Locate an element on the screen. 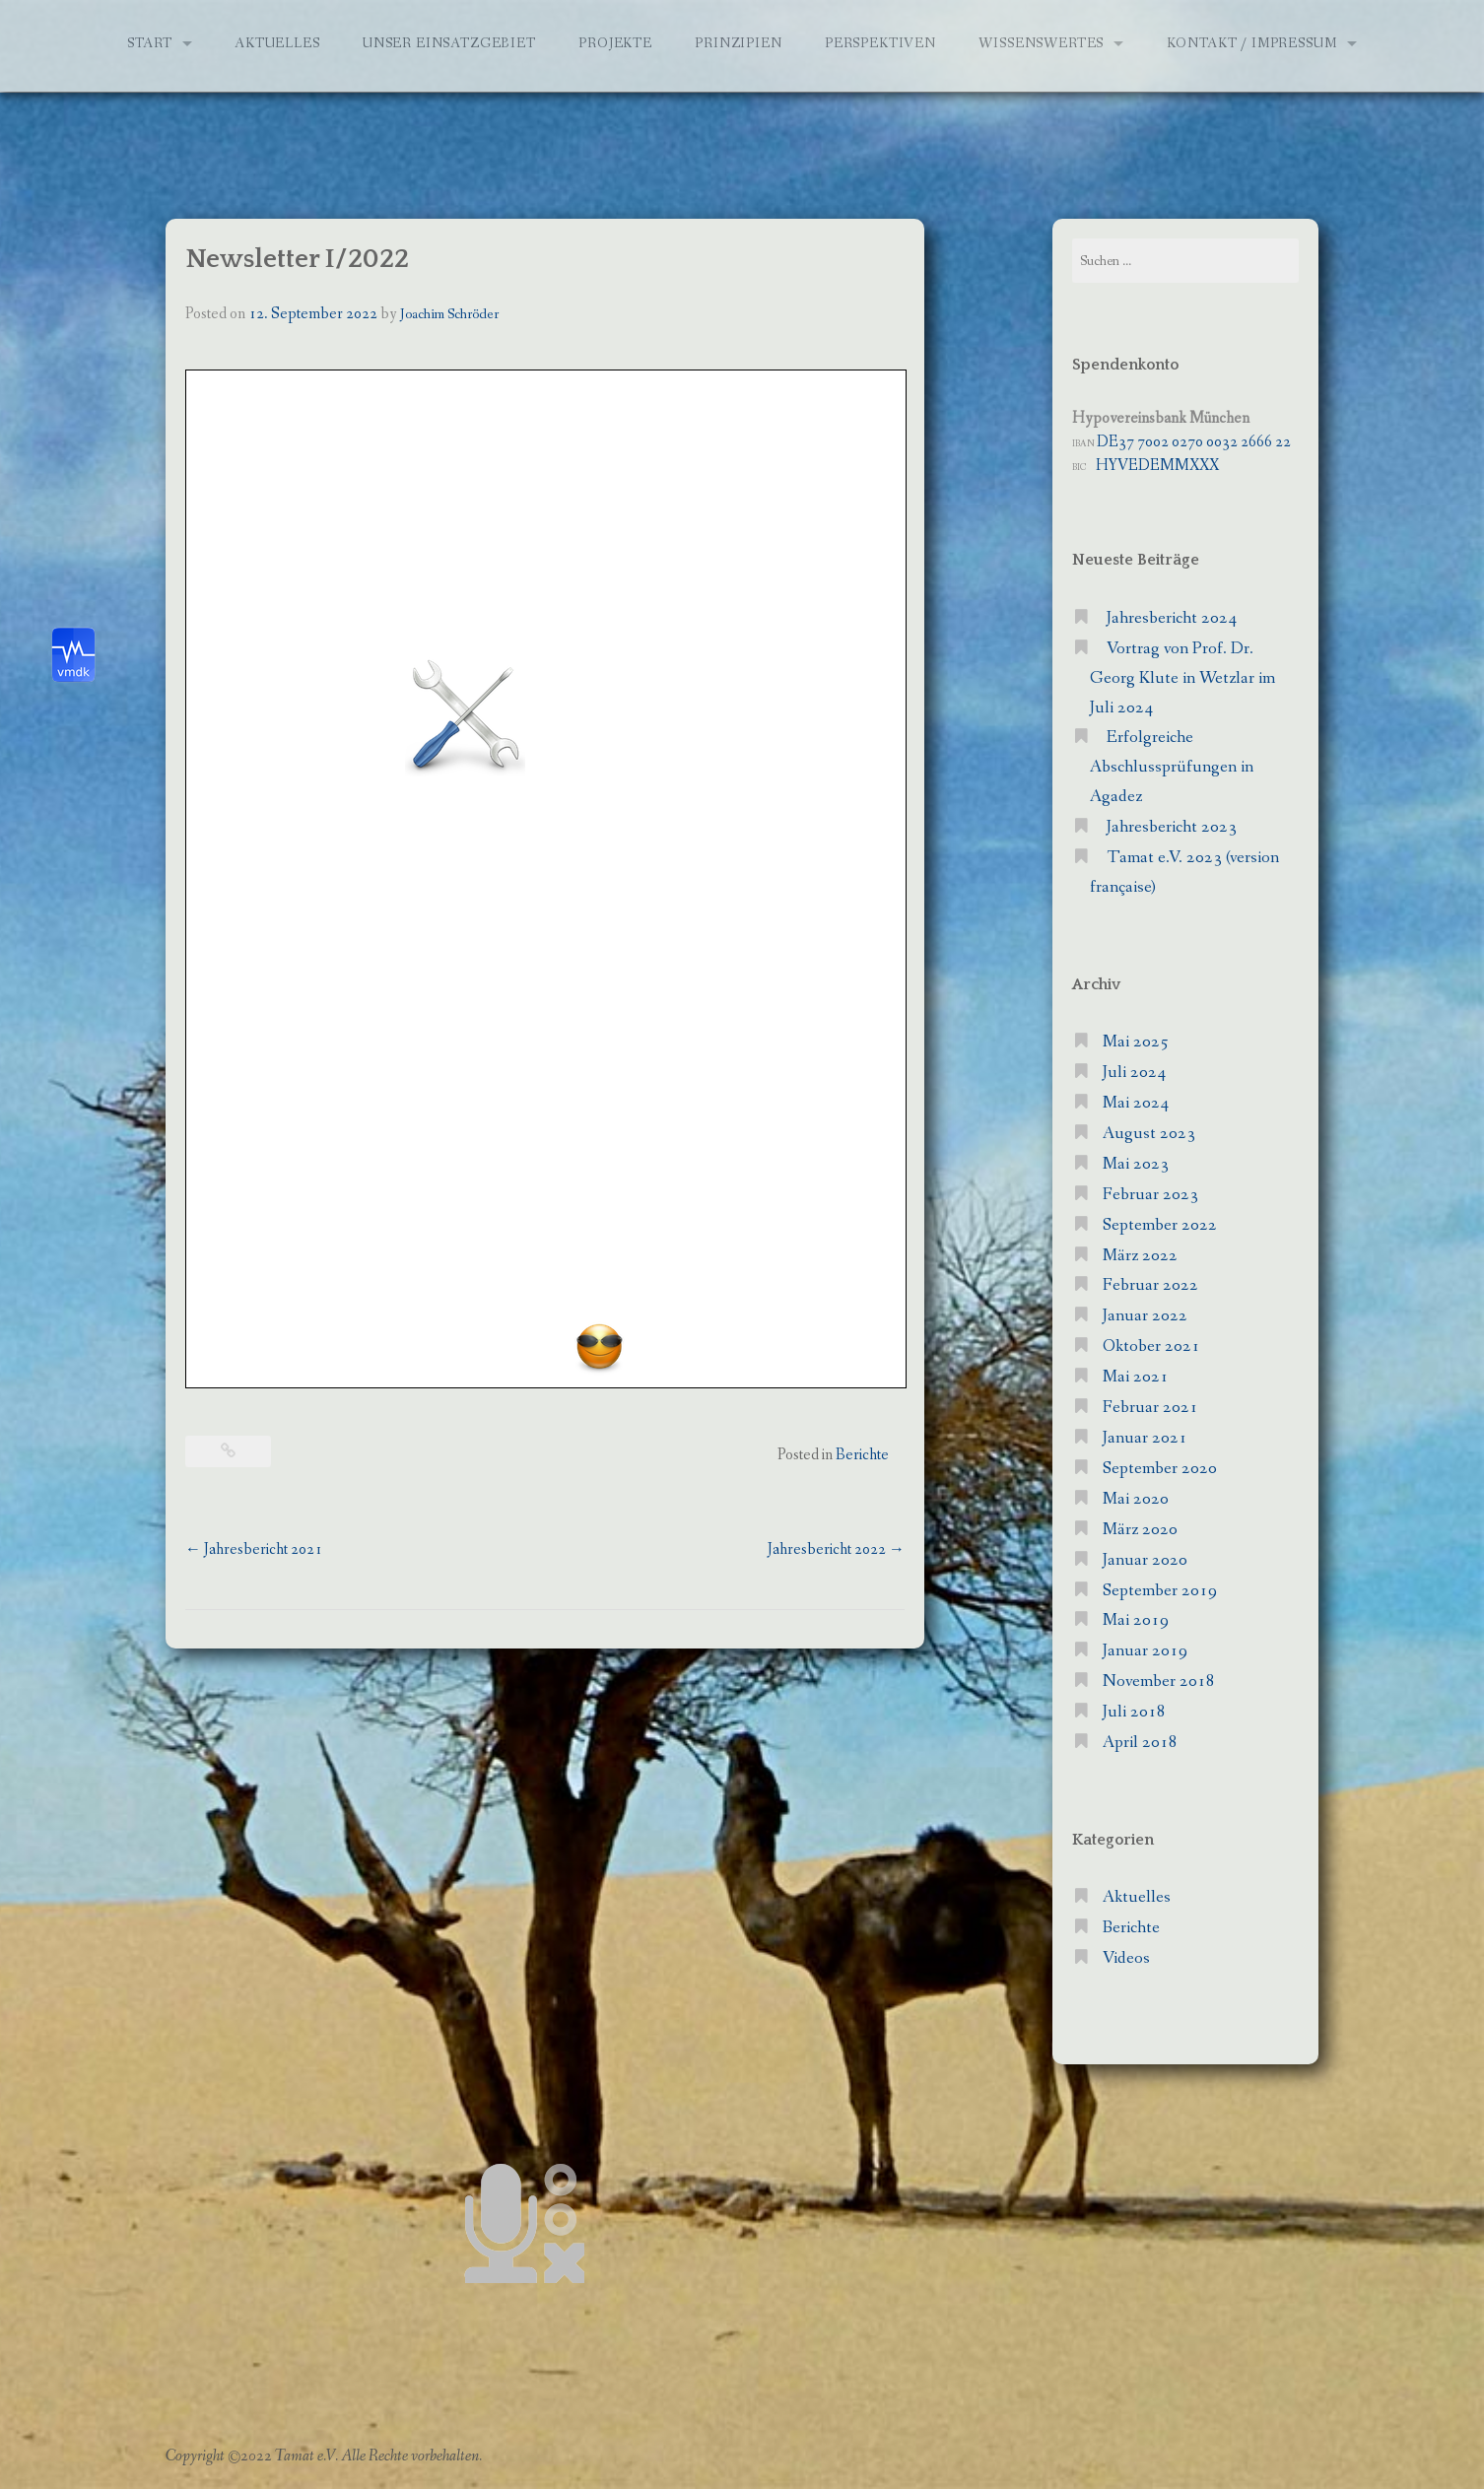  virtualbox virtual disk image file is located at coordinates (73, 654).